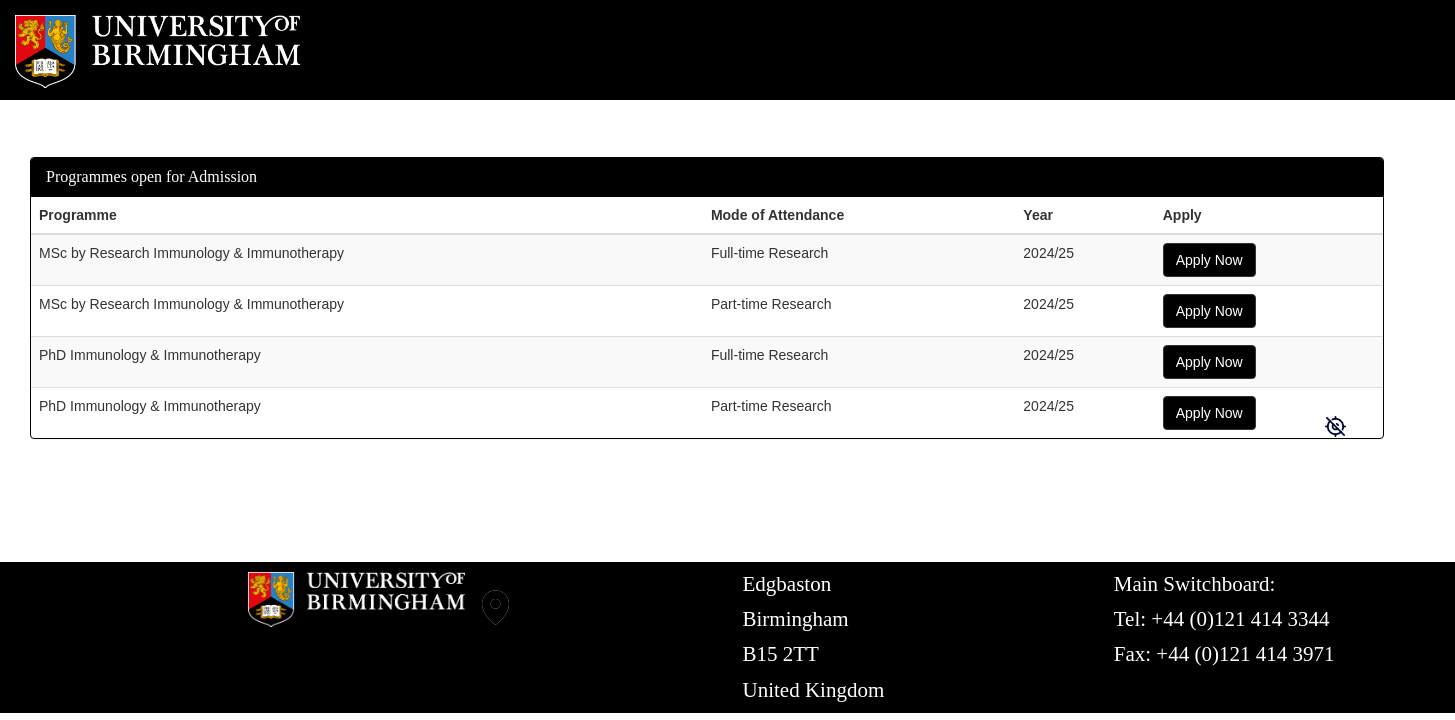  Describe the element at coordinates (1335, 426) in the screenshot. I see `location services disabled` at that location.